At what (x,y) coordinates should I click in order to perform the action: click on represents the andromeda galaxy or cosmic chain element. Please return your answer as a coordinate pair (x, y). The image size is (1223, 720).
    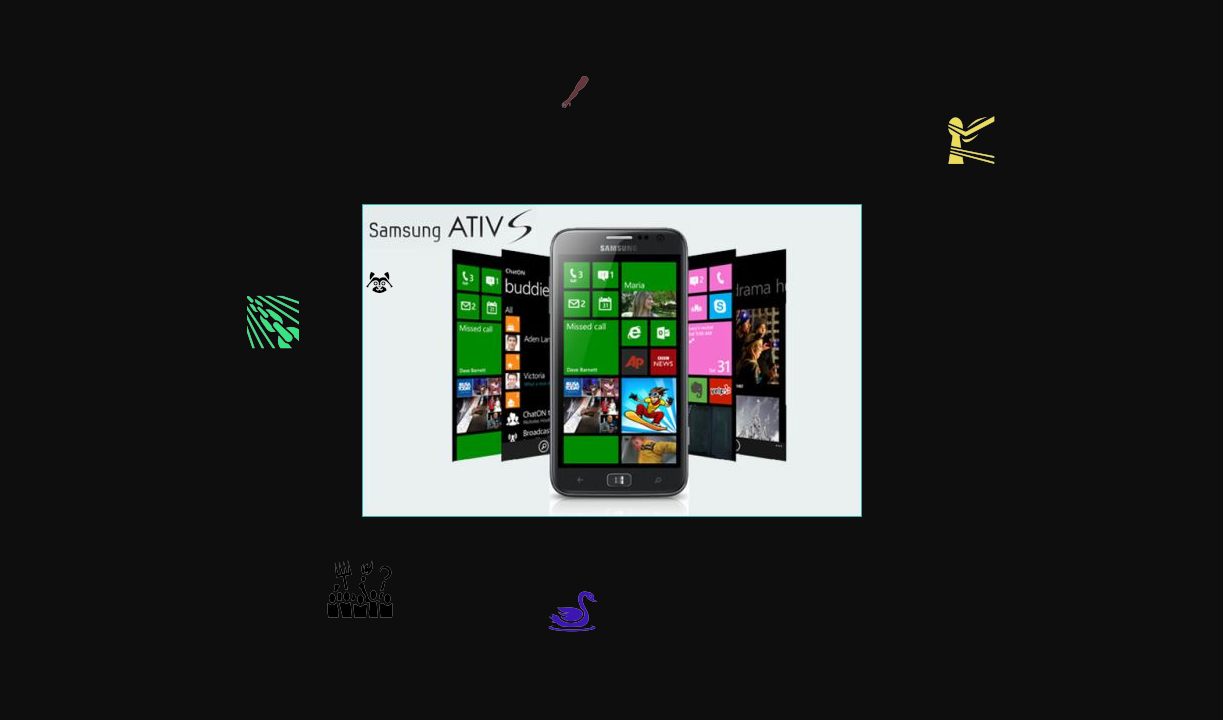
    Looking at the image, I should click on (273, 322).